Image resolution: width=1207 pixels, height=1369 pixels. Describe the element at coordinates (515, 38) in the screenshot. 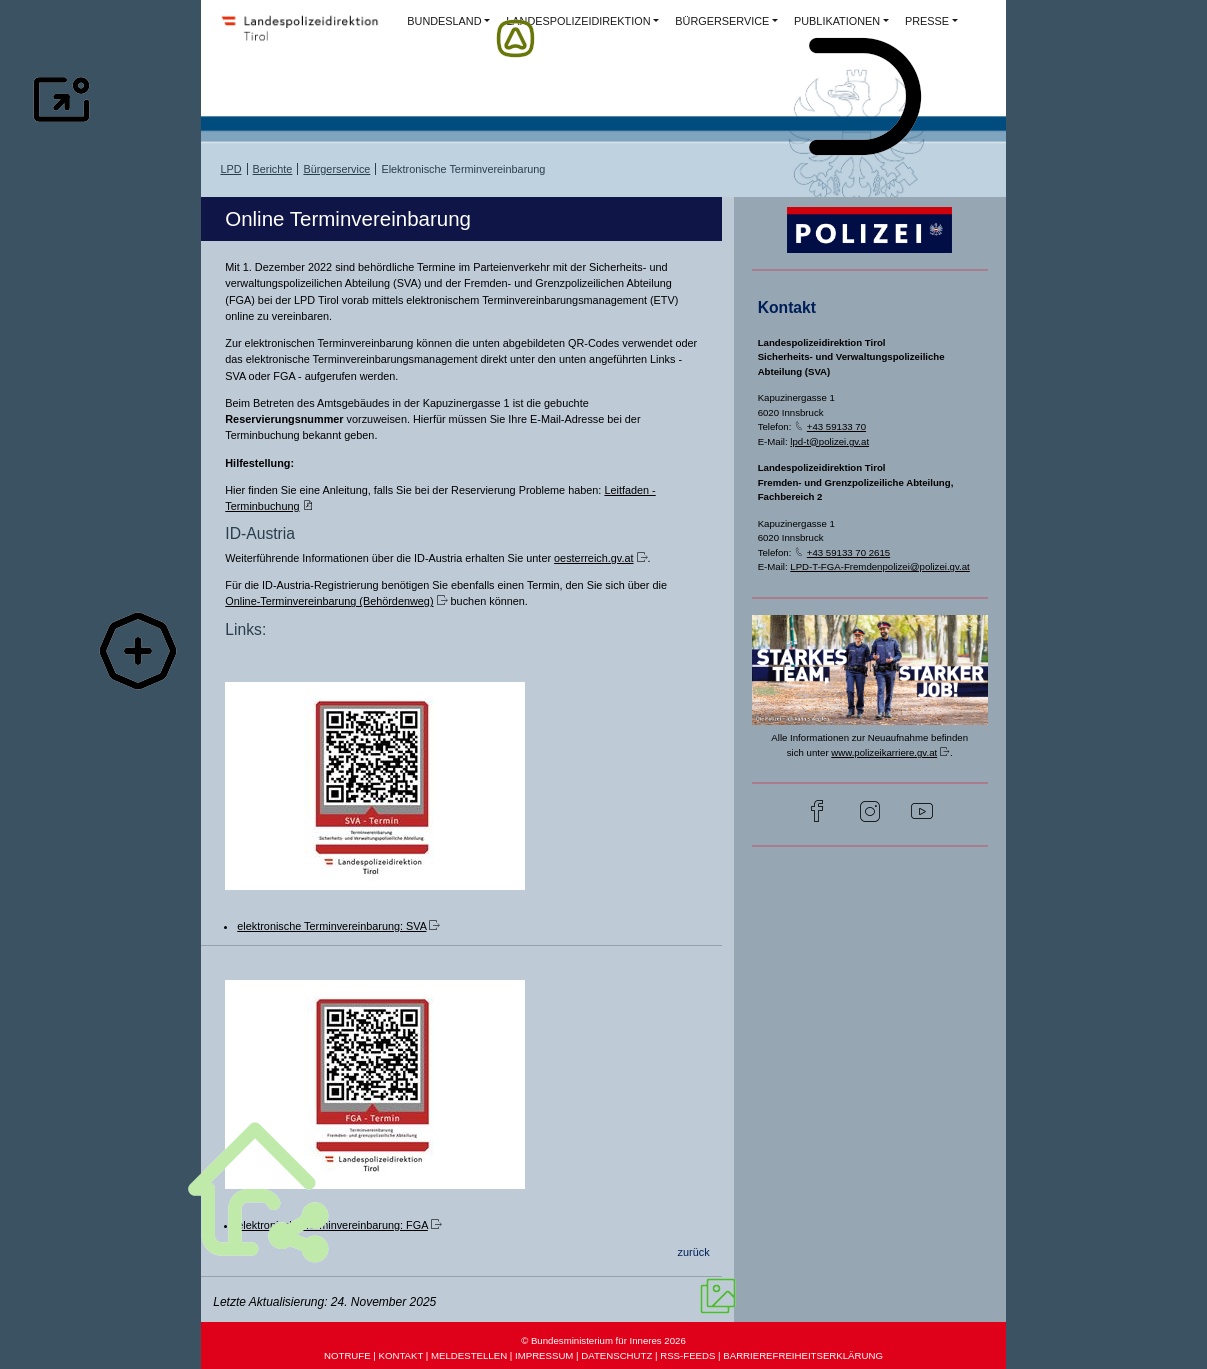

I see `AdonisJS framework logo` at that location.